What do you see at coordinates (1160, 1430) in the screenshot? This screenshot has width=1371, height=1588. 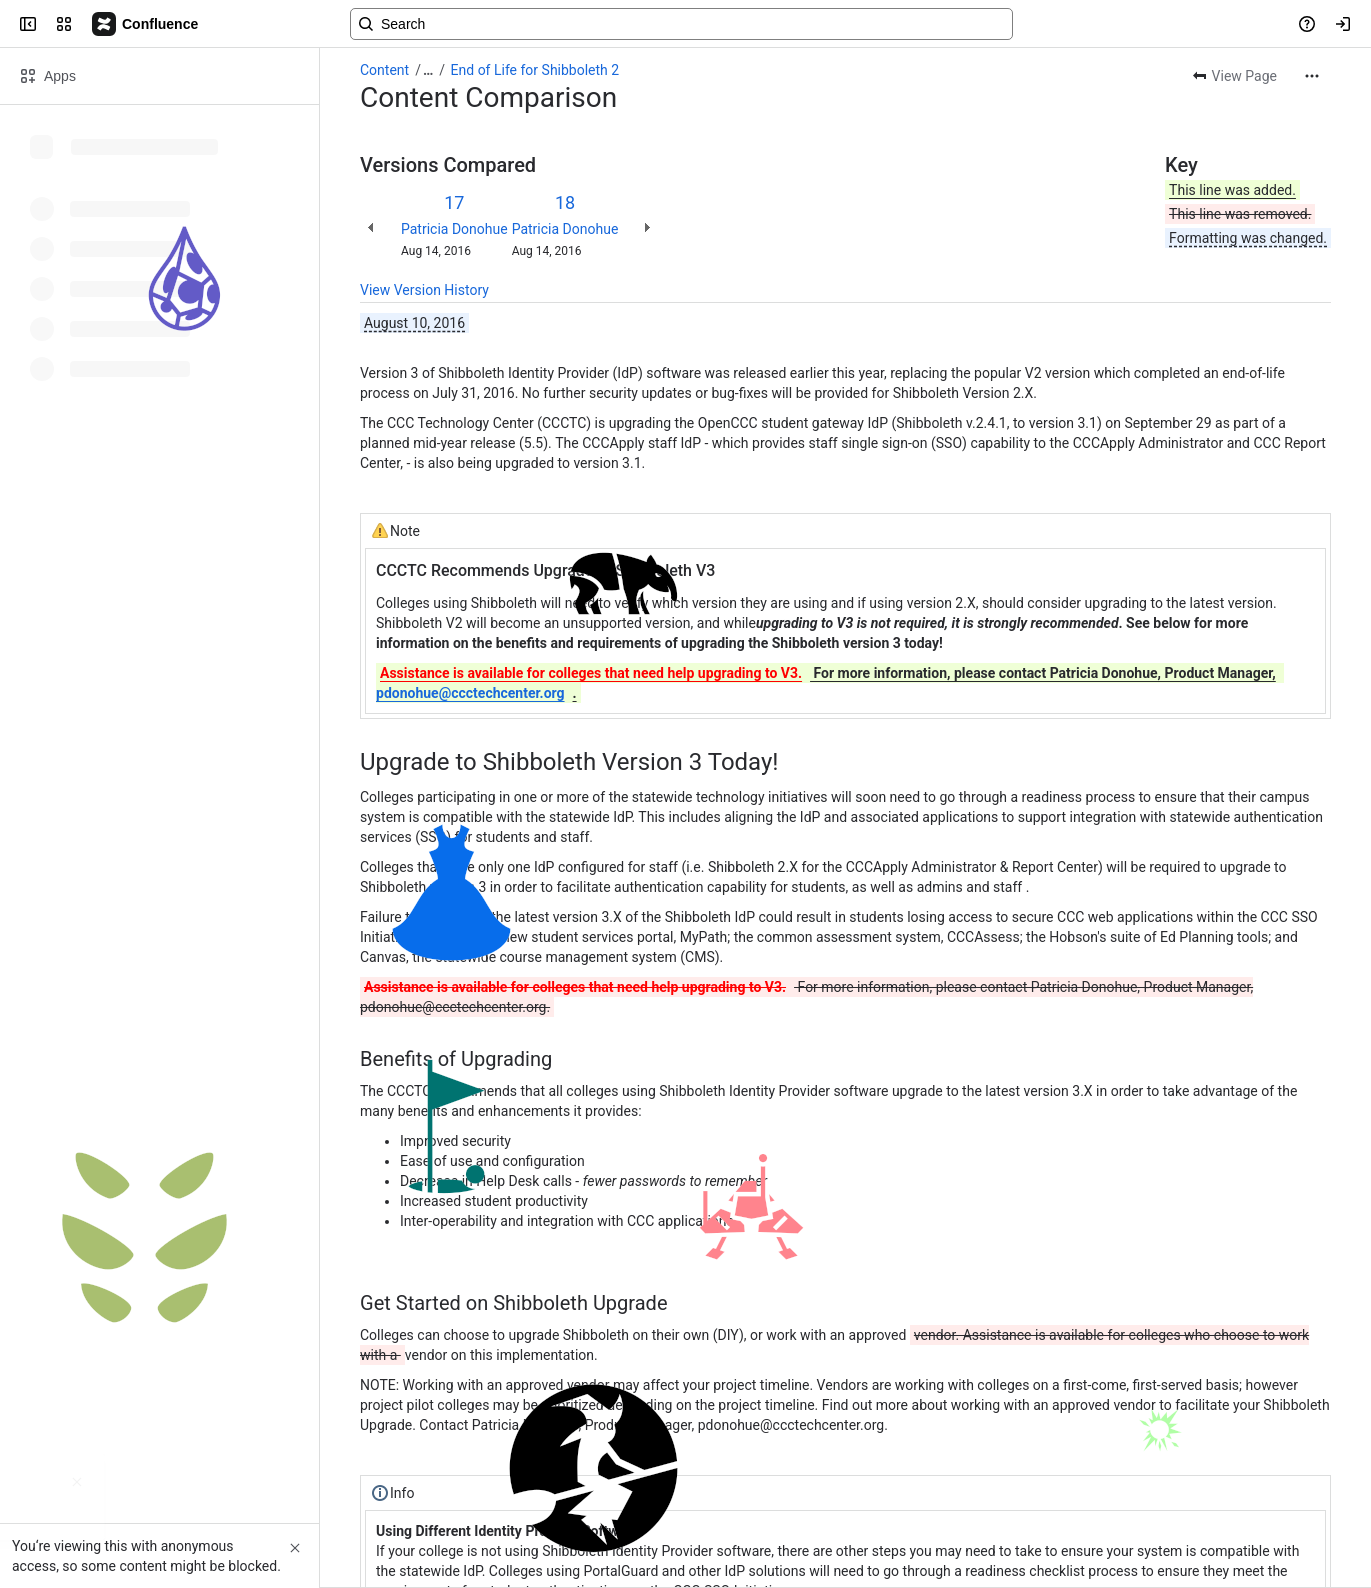 I see `indicates an eclipse or celestial event in a game` at bounding box center [1160, 1430].